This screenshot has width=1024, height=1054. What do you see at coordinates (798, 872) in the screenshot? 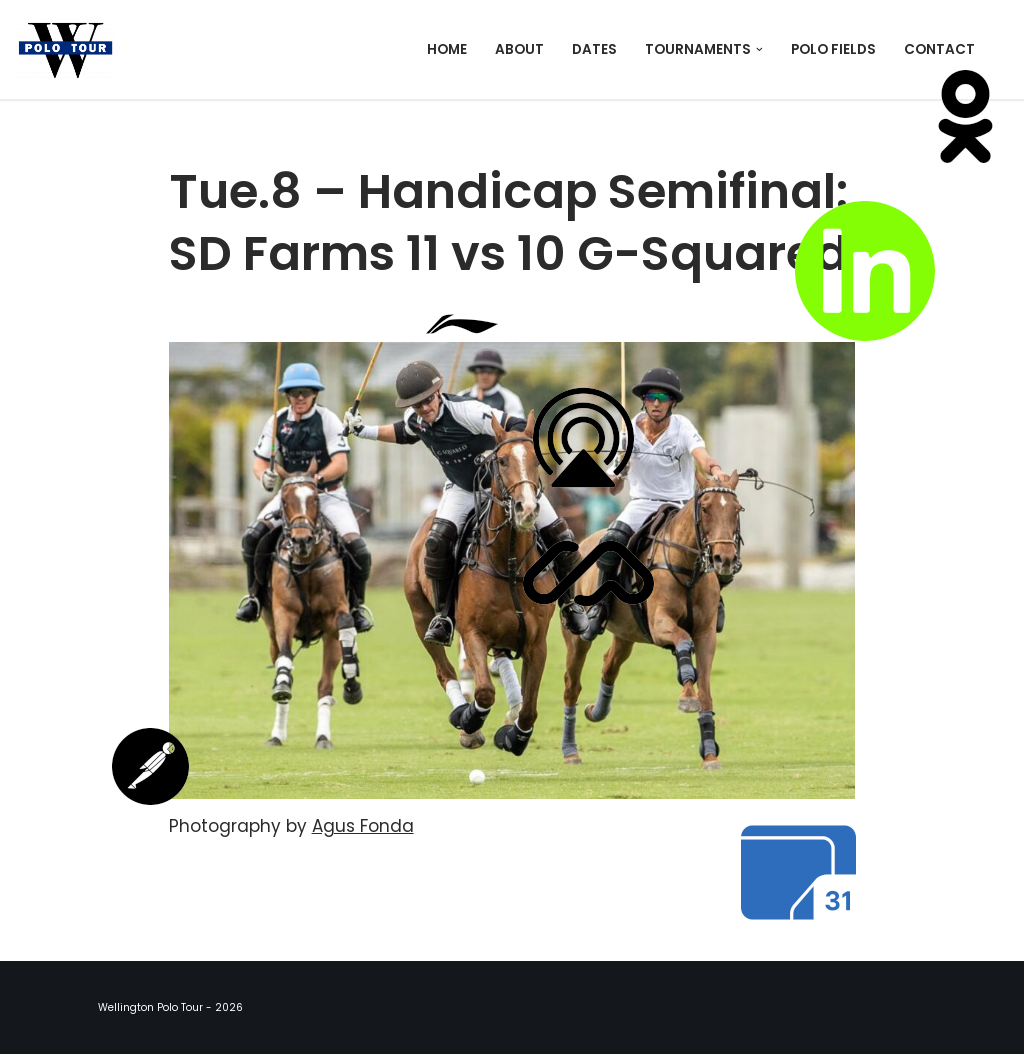
I see `open Proton Calendar app` at bounding box center [798, 872].